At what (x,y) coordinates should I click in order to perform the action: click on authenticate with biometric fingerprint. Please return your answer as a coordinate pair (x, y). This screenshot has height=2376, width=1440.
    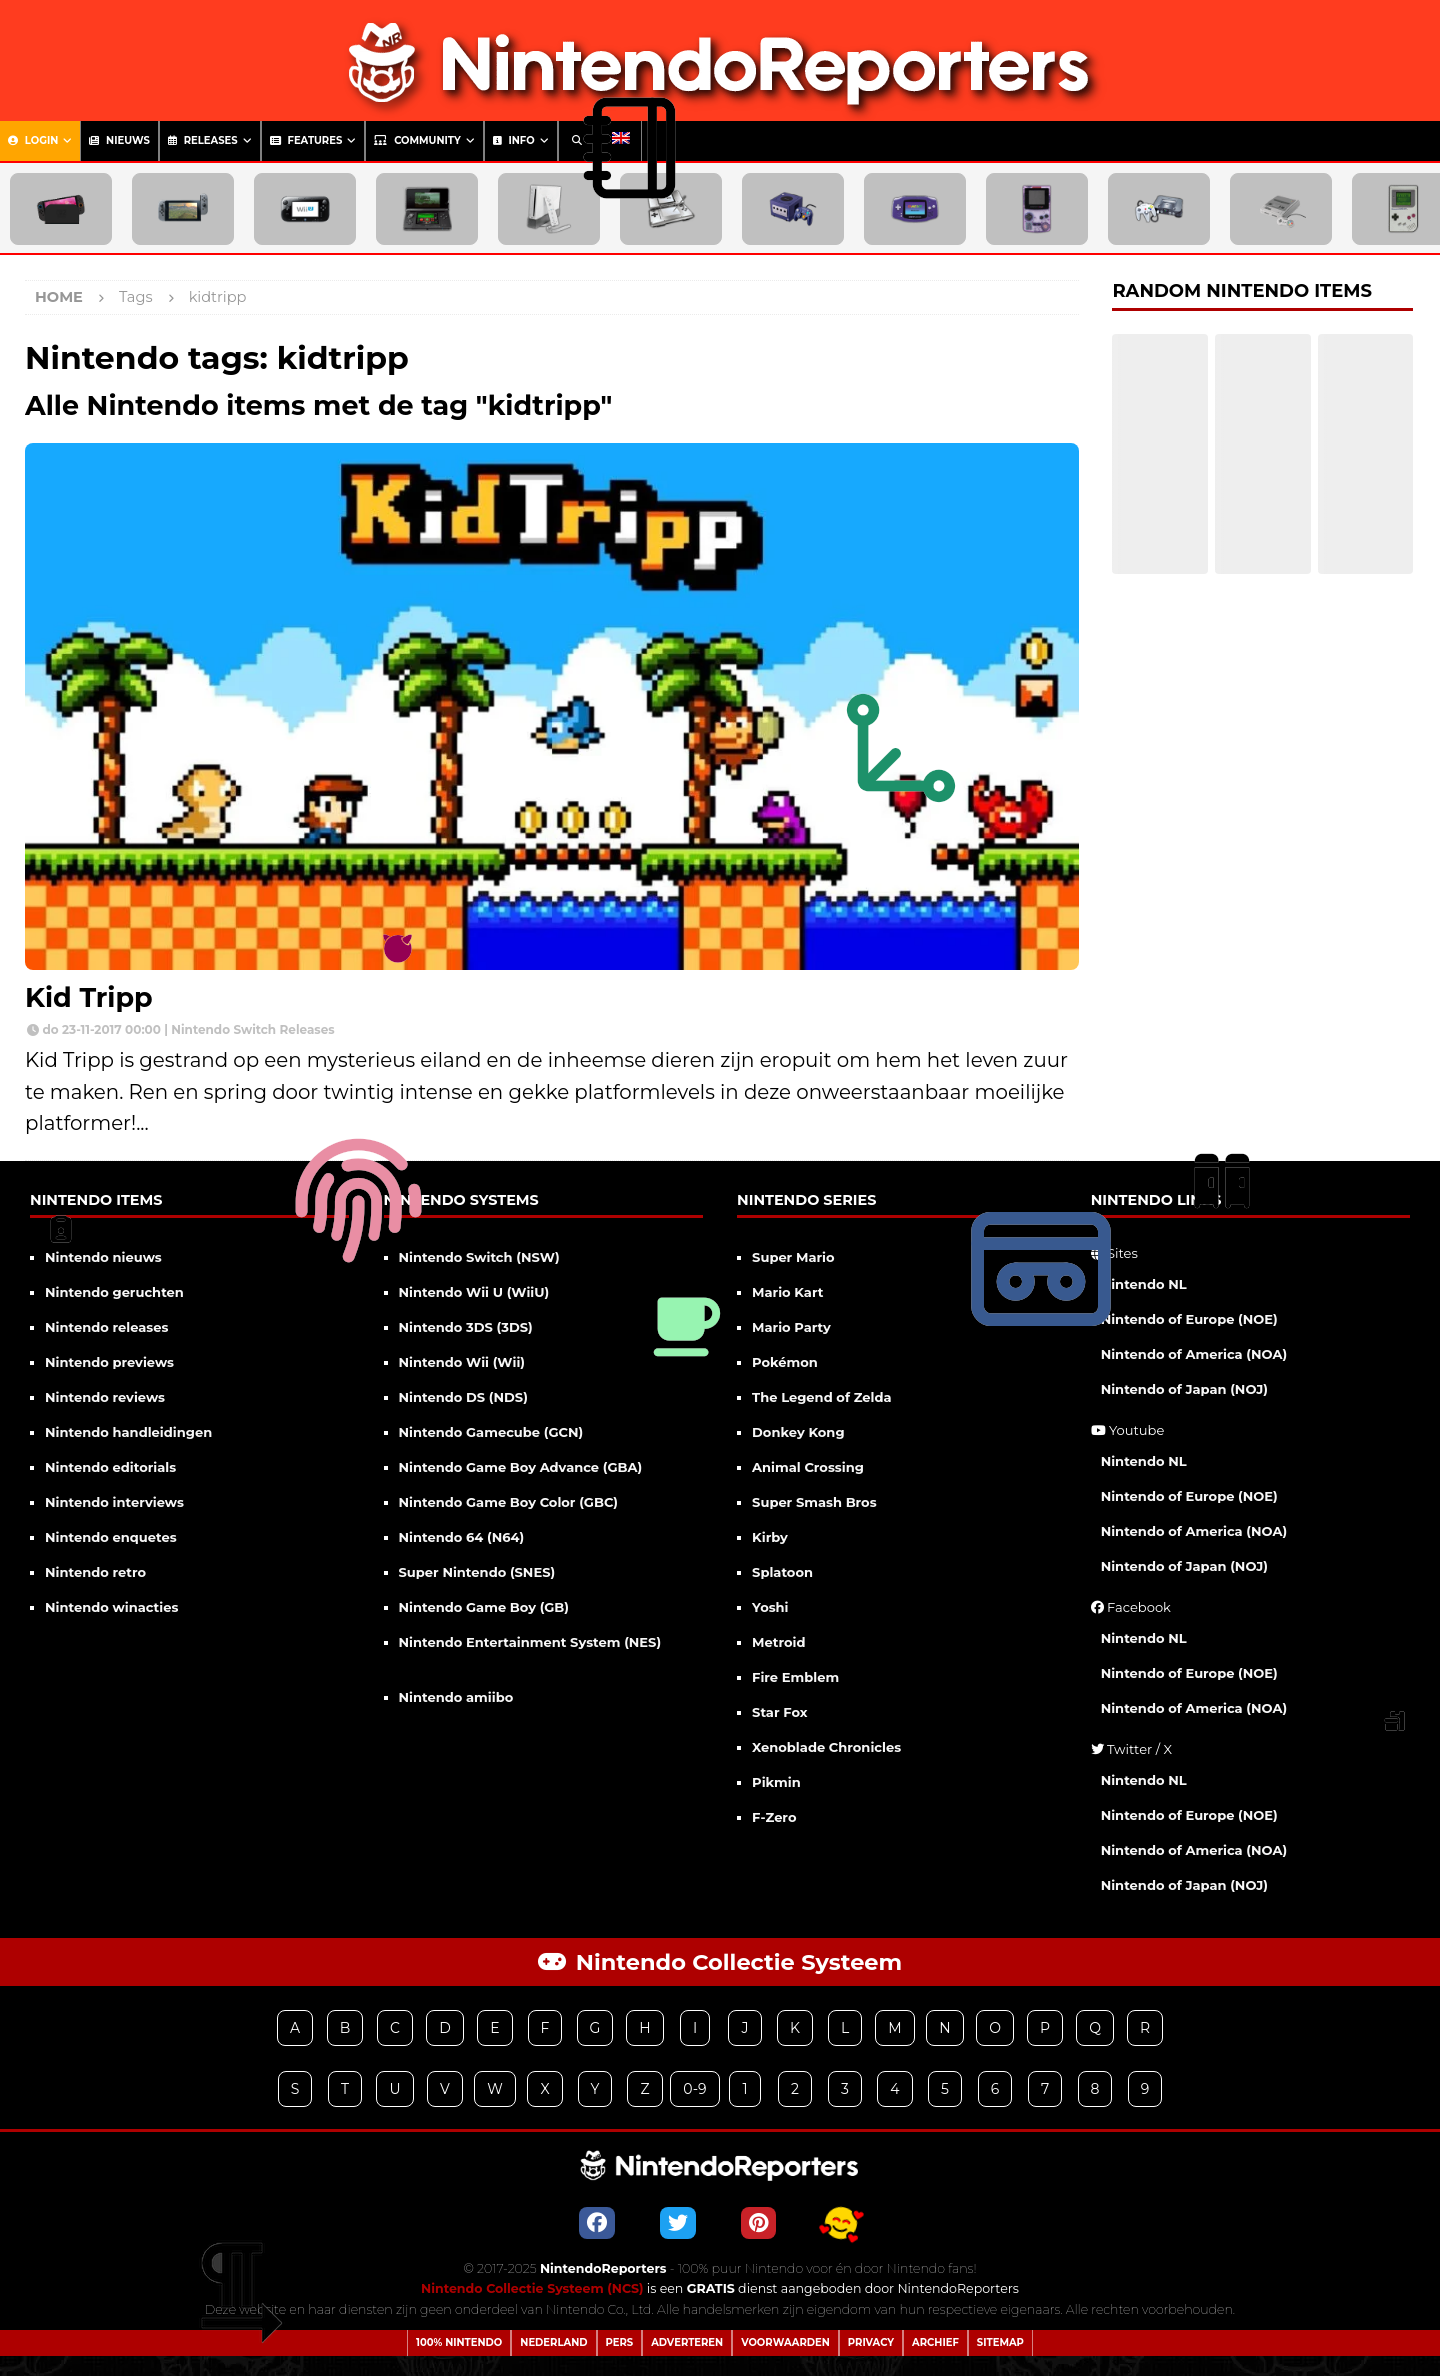
    Looking at the image, I should click on (358, 1201).